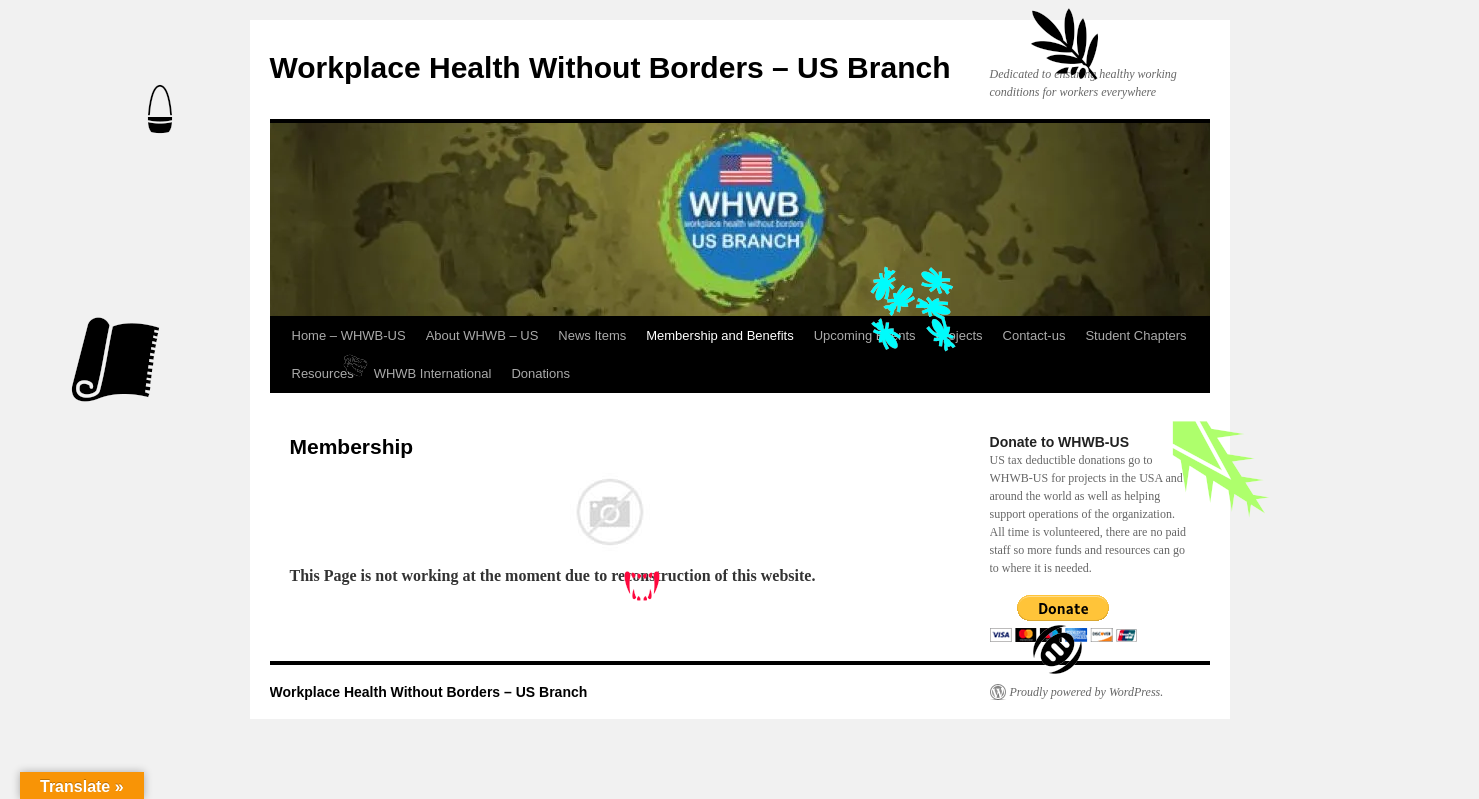 The image size is (1479, 799). Describe the element at coordinates (115, 359) in the screenshot. I see `view fabric or textile inventory` at that location.